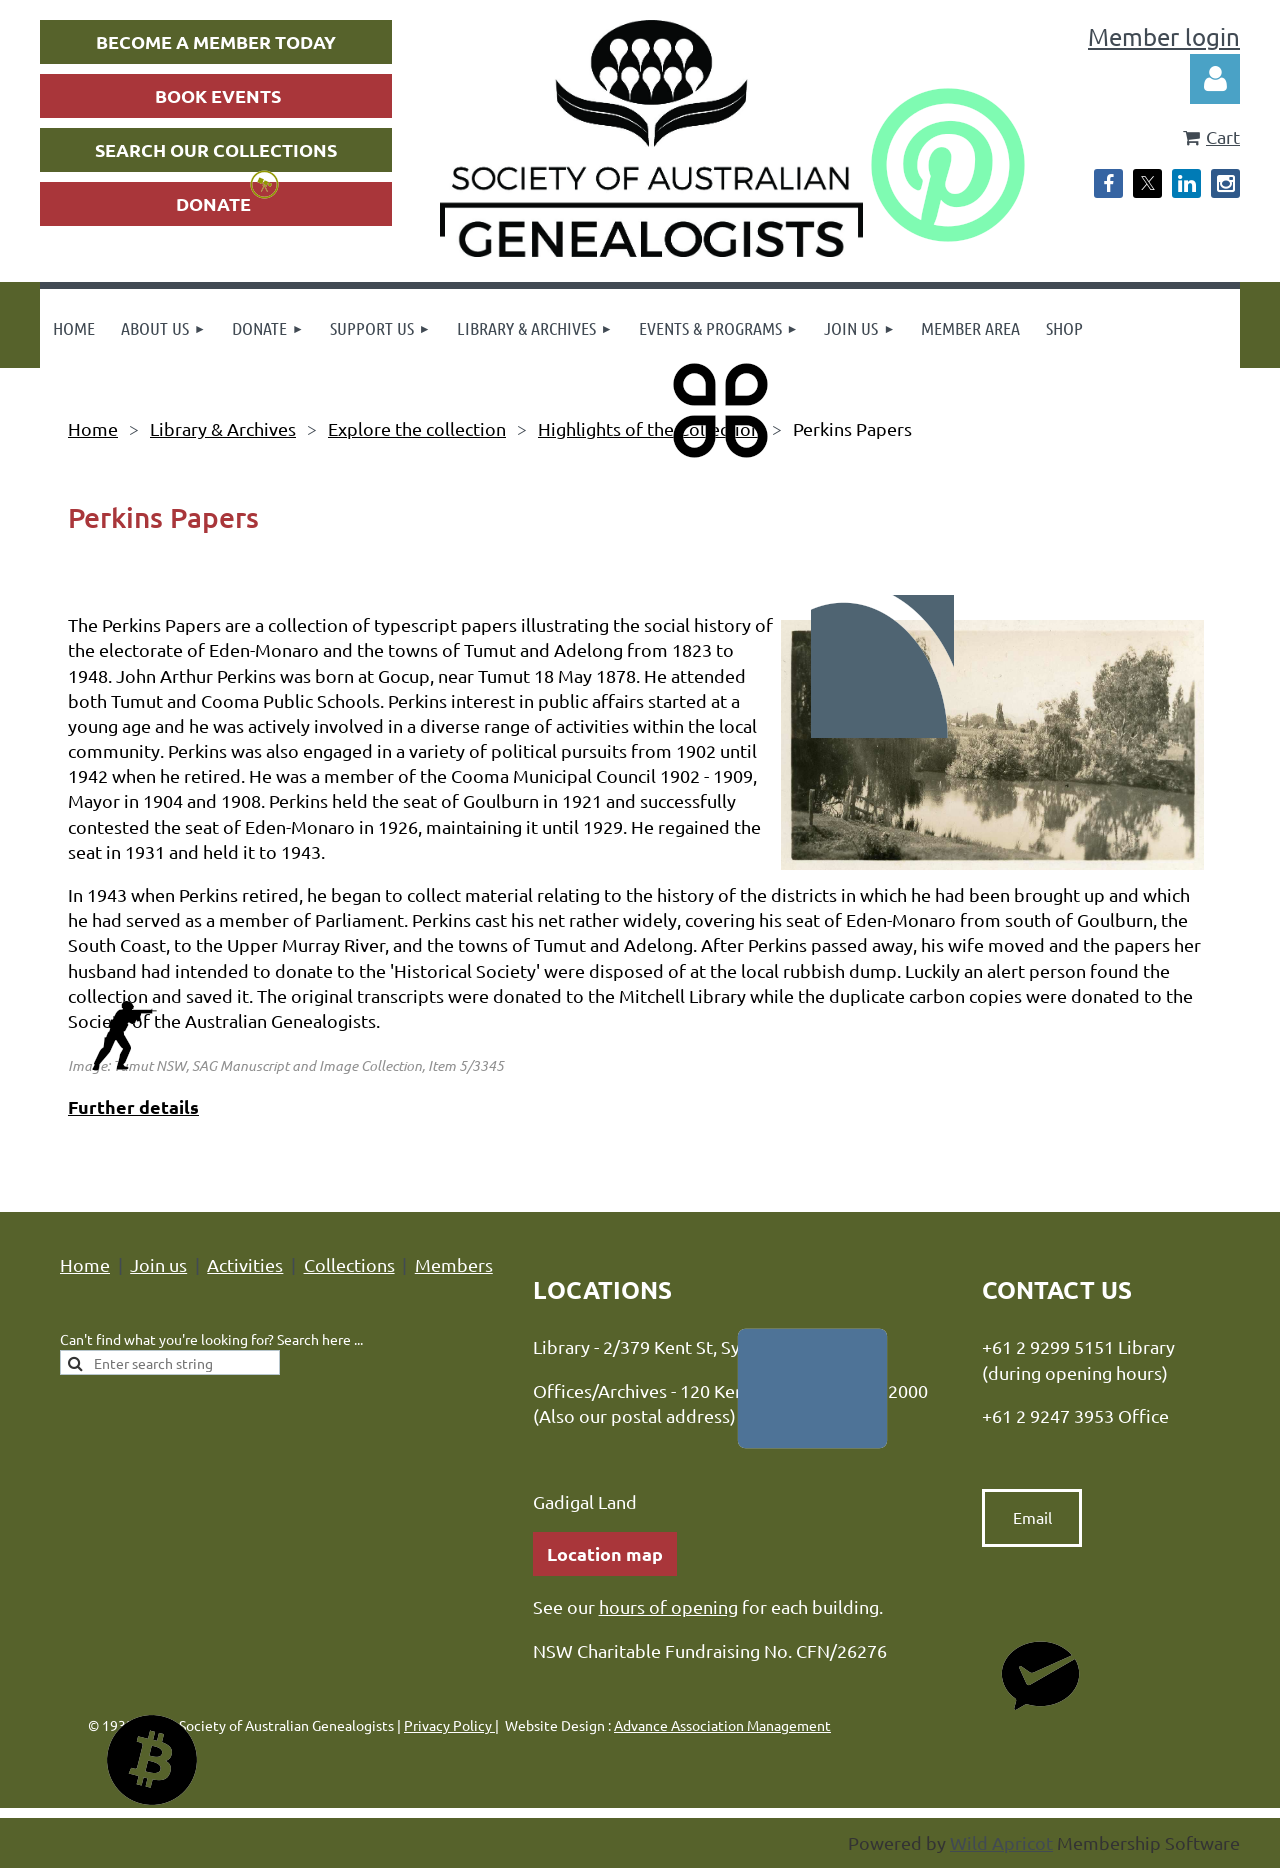  What do you see at coordinates (948, 165) in the screenshot?
I see `open Pinterest app` at bounding box center [948, 165].